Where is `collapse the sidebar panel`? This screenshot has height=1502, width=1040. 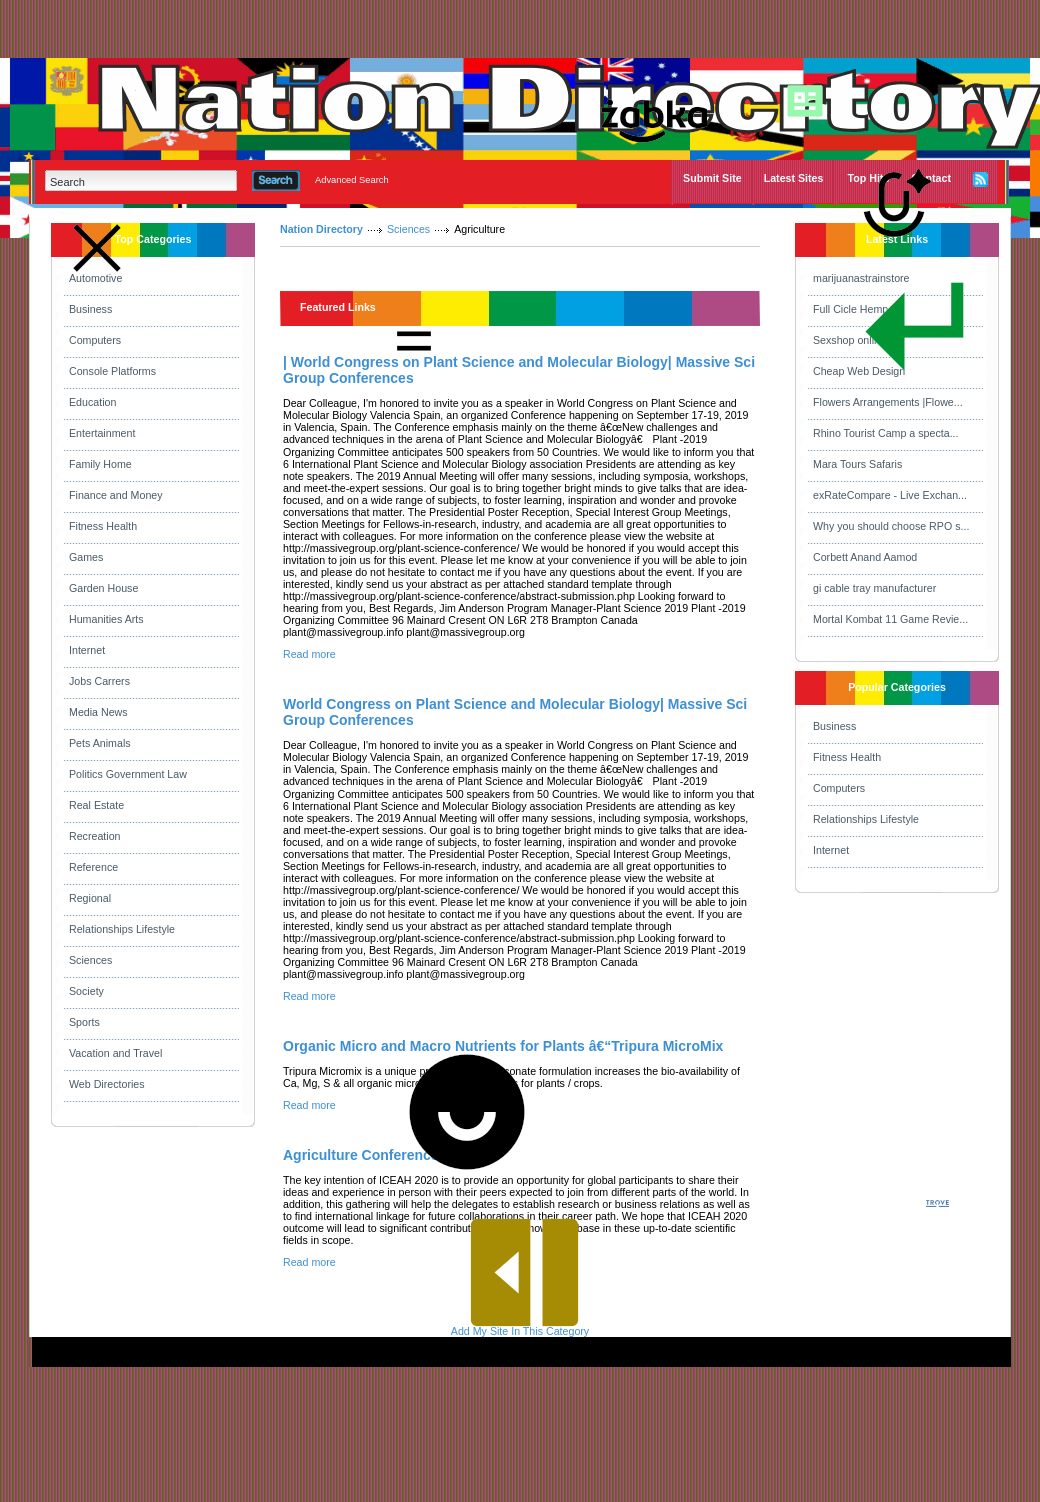
collapse the sidebar panel is located at coordinates (524, 1272).